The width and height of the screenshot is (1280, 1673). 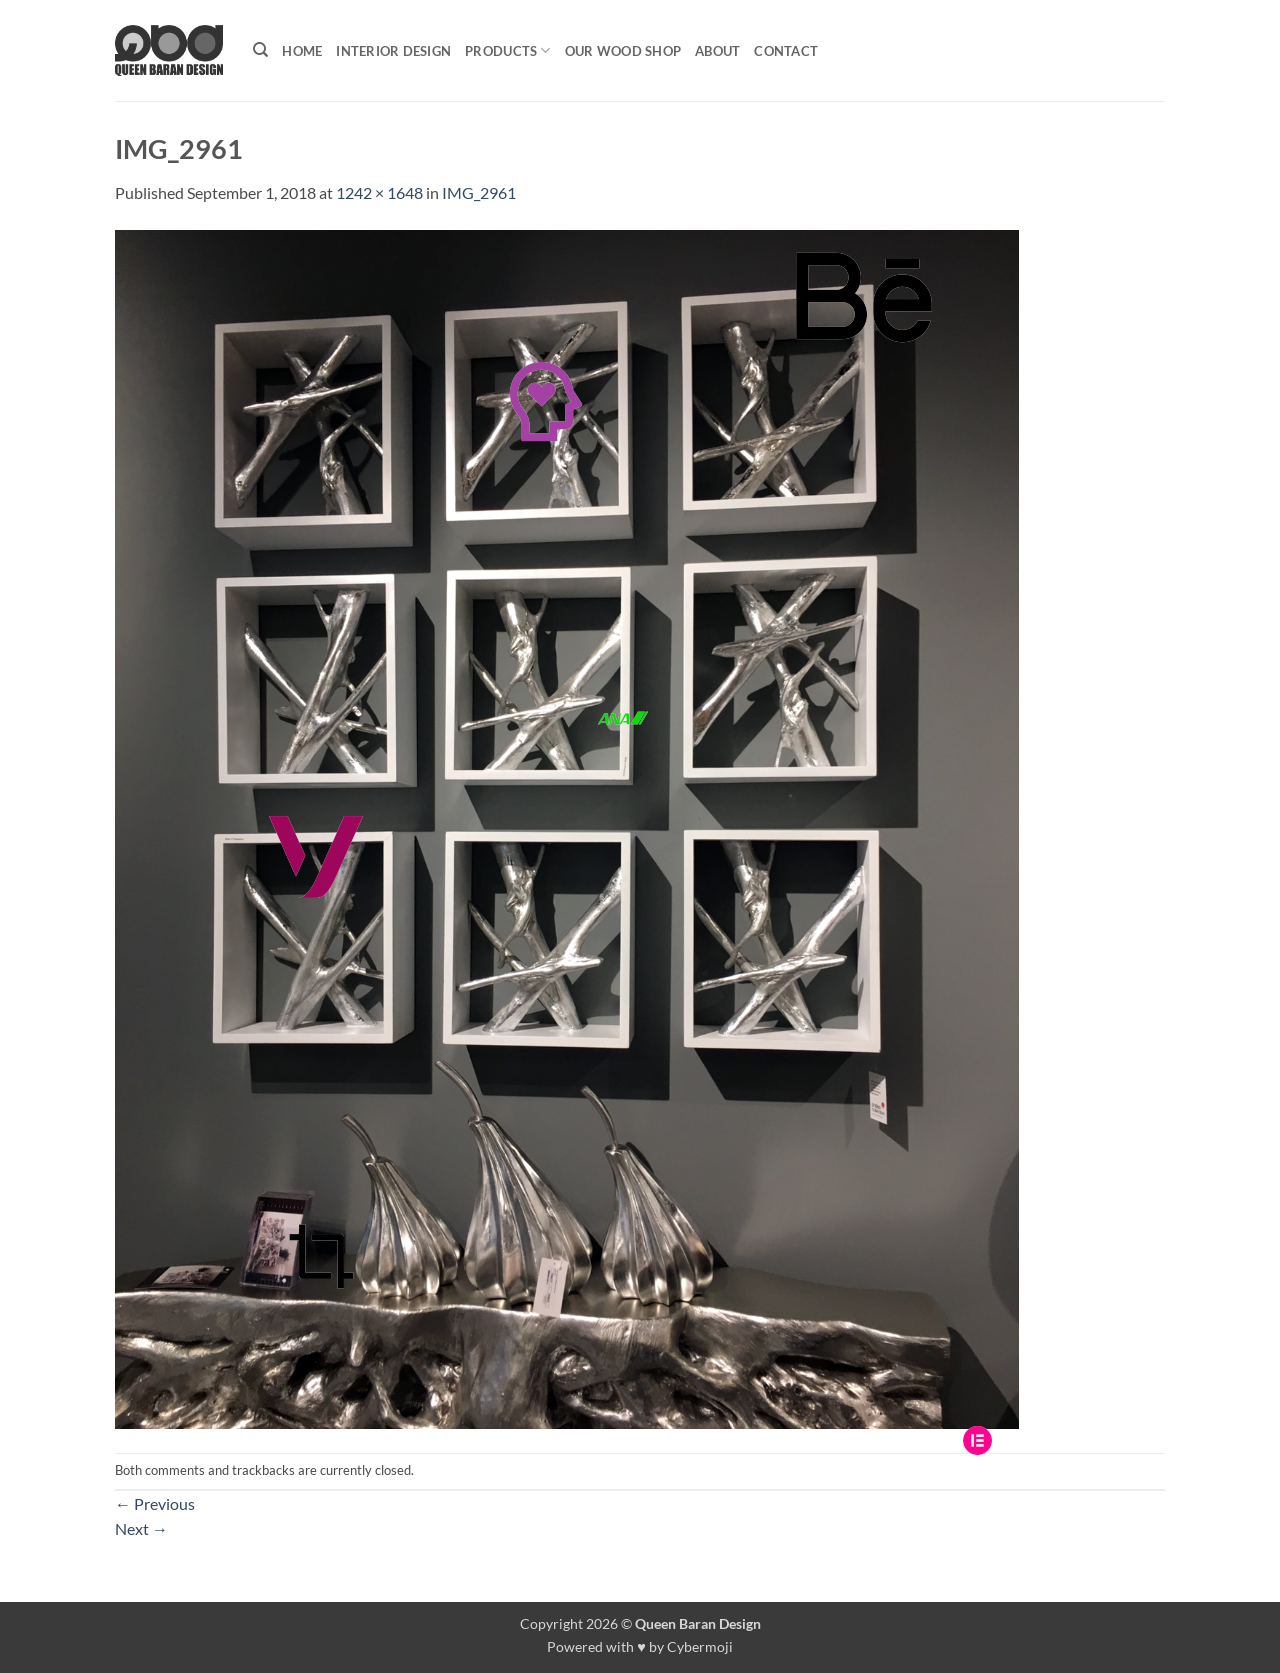 What do you see at coordinates (977, 1440) in the screenshot?
I see `open Elementor website builder` at bounding box center [977, 1440].